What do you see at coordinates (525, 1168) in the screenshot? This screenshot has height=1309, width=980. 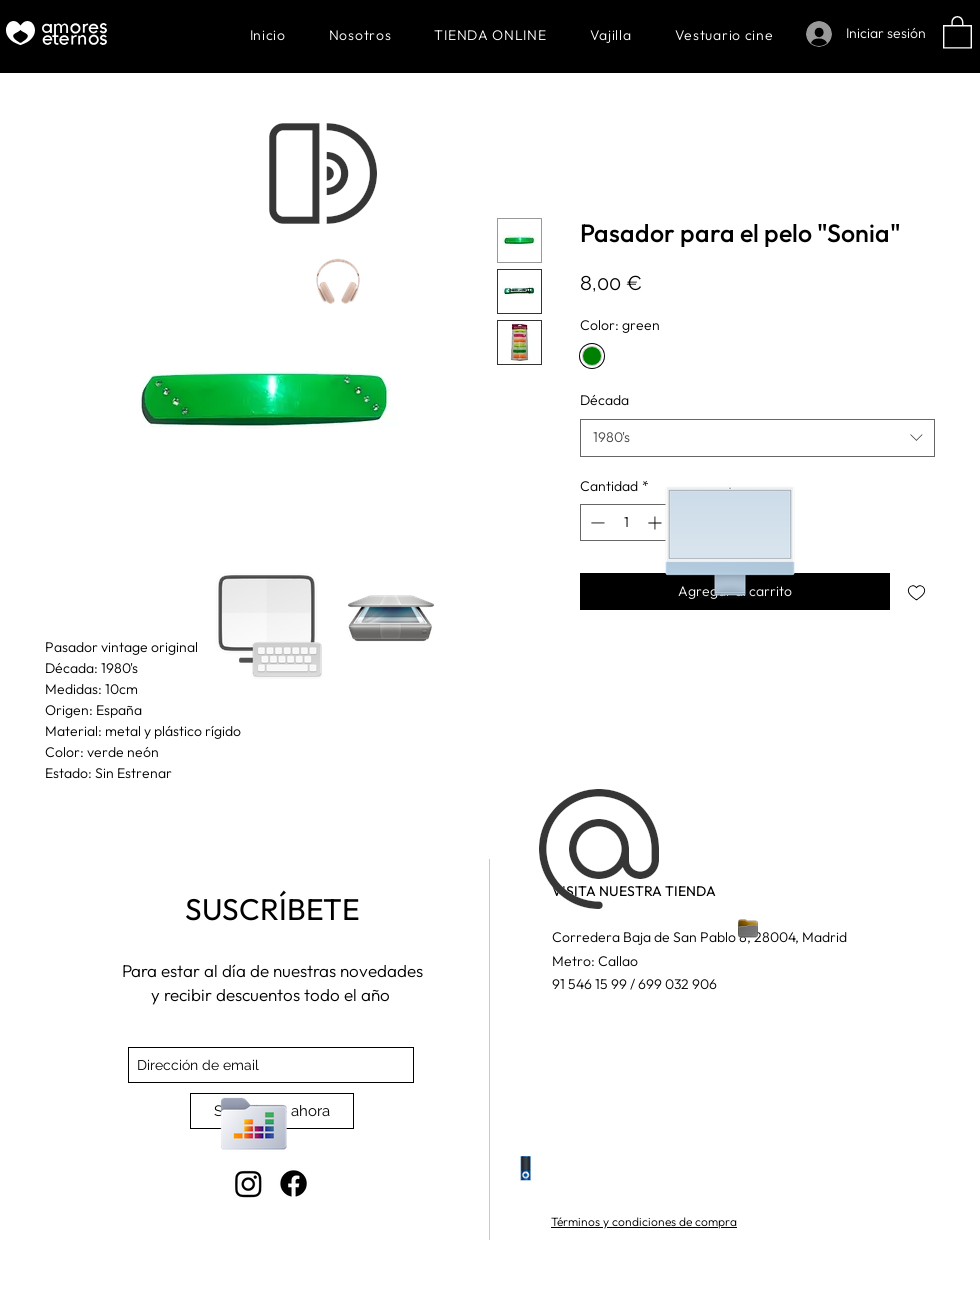 I see `iPod nano device connected` at bounding box center [525, 1168].